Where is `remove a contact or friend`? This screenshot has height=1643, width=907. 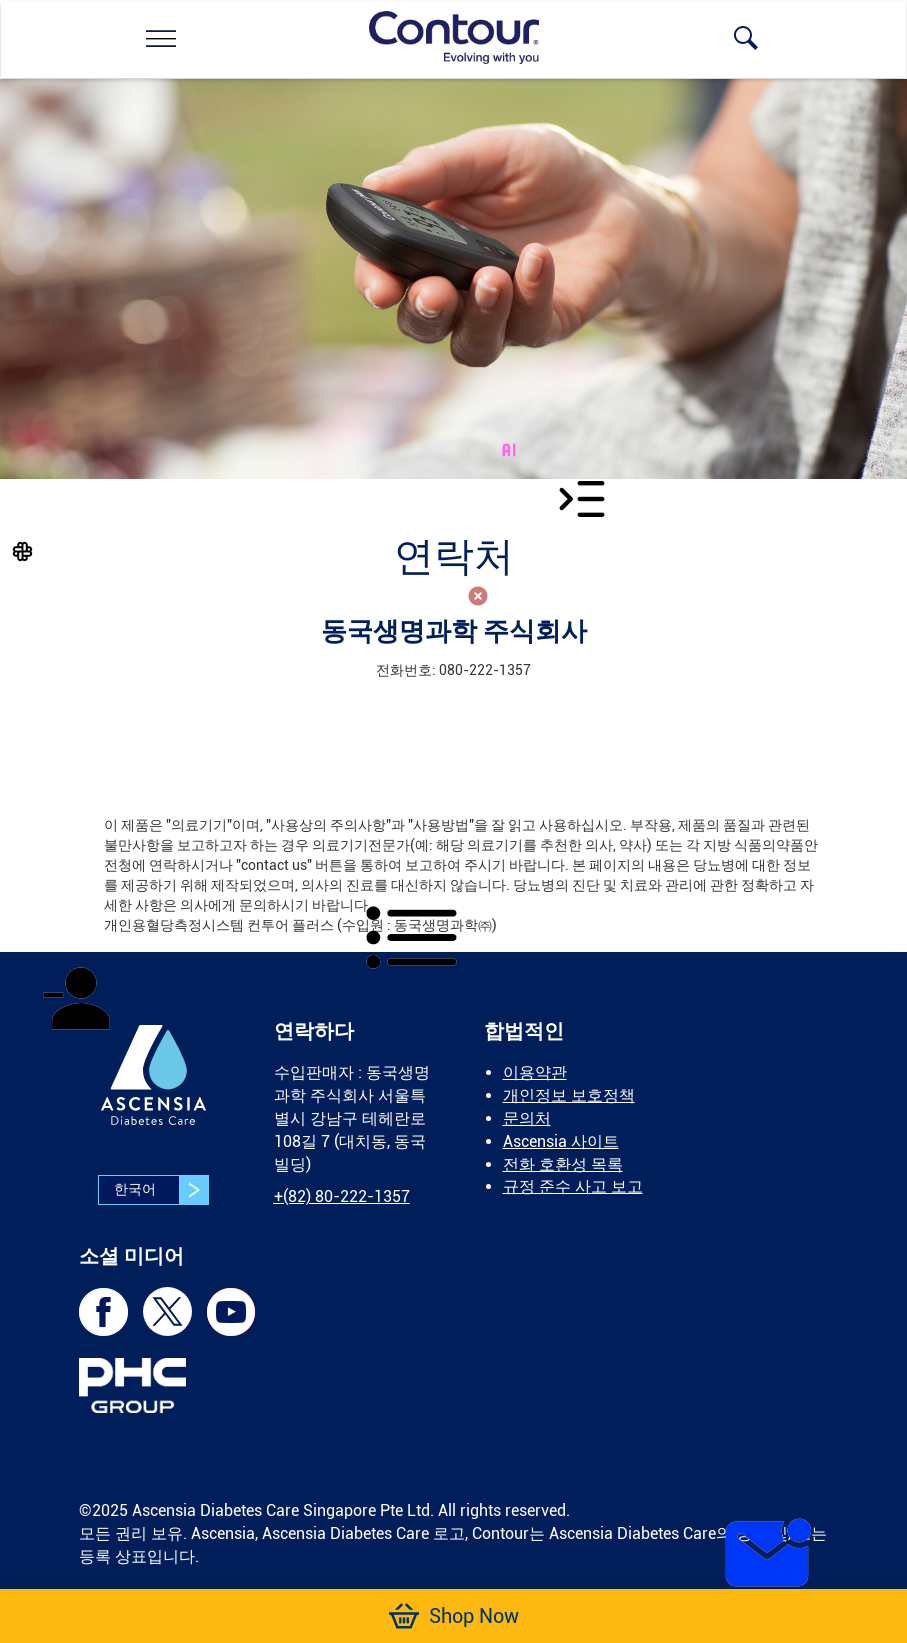 remove a contact or friend is located at coordinates (76, 998).